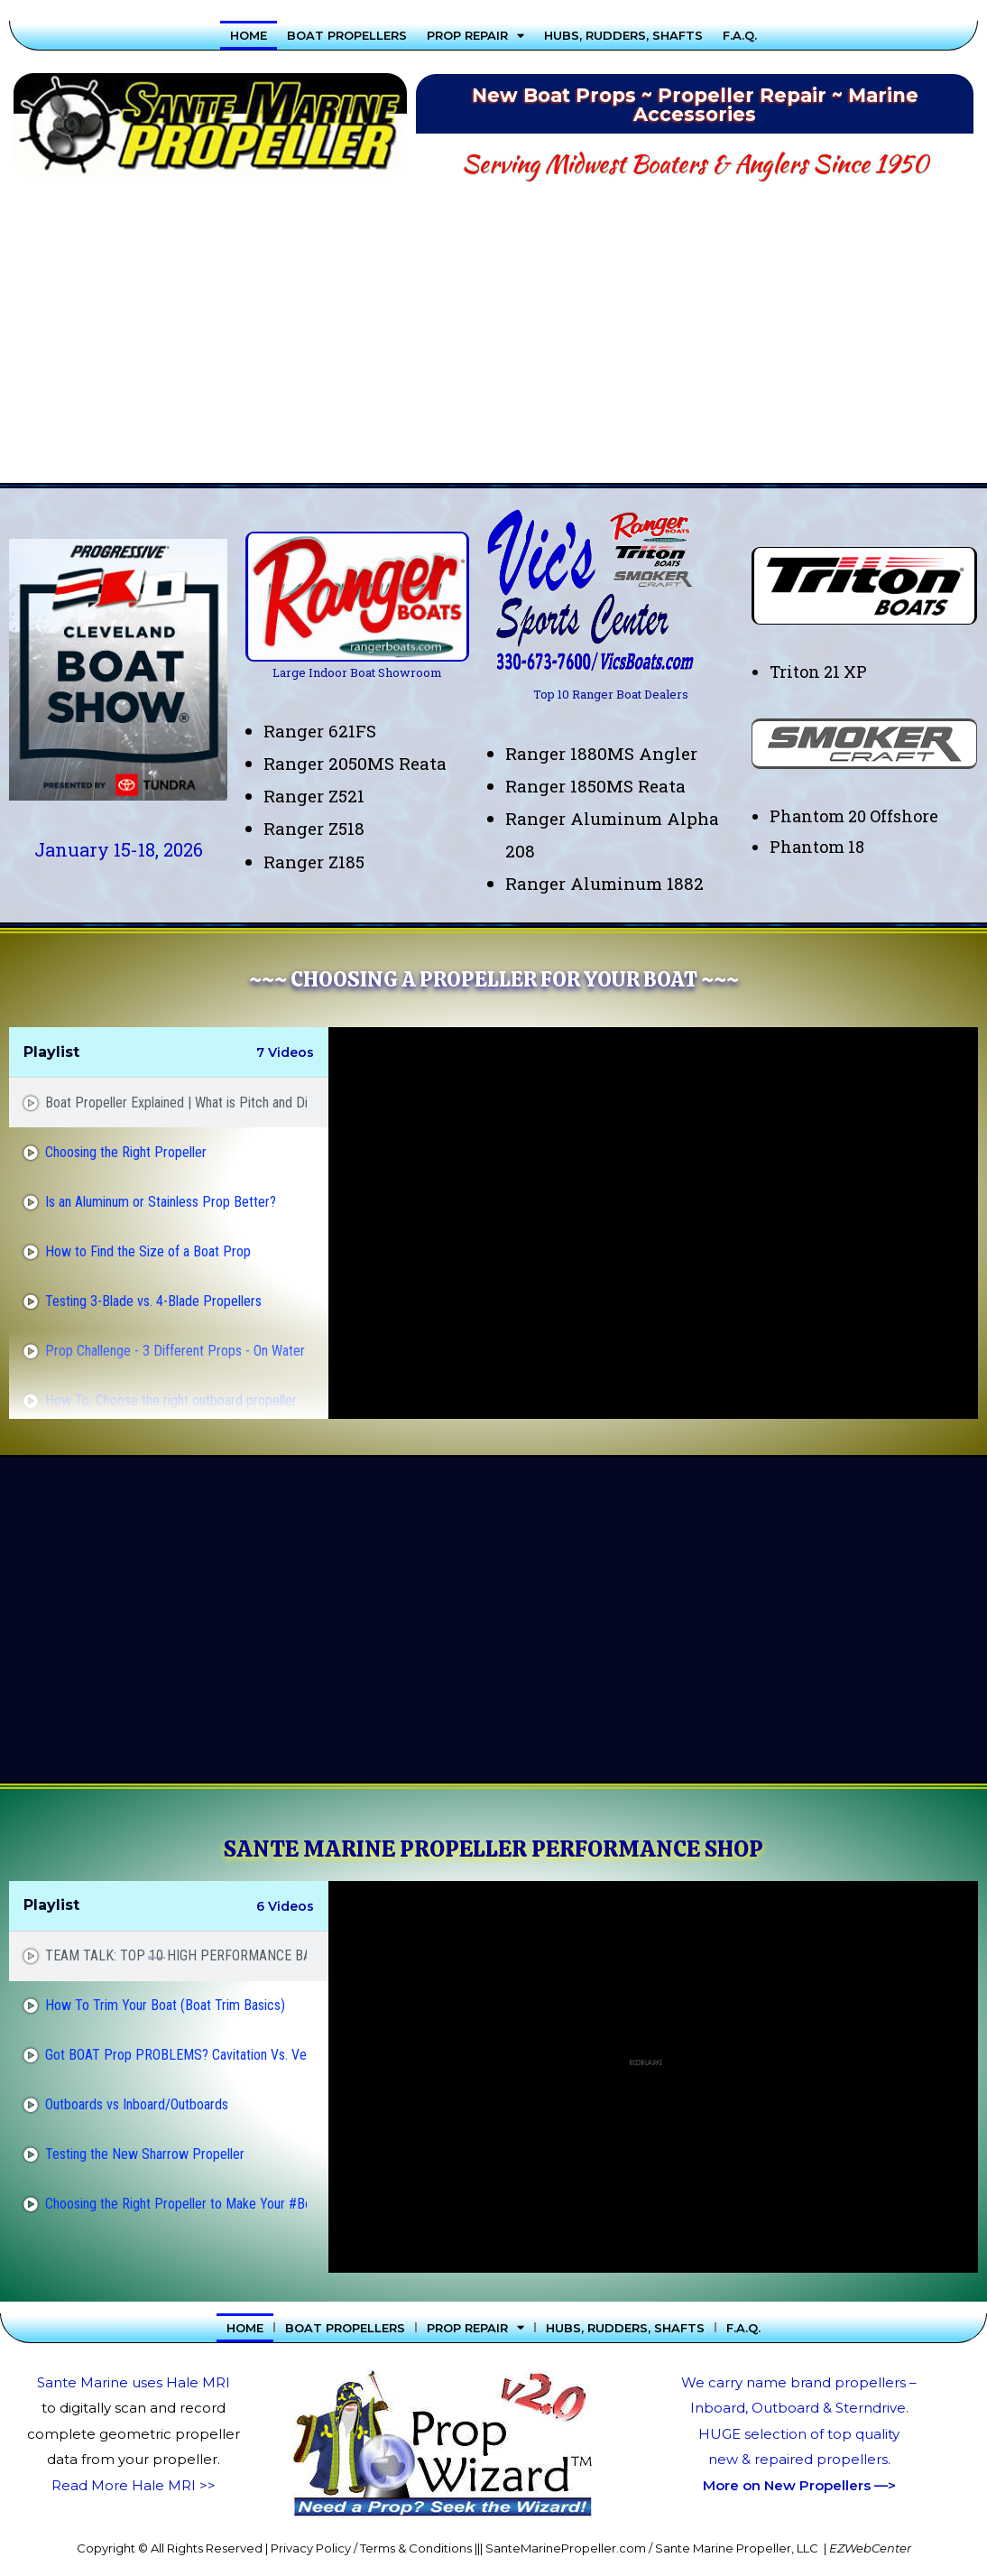  Describe the element at coordinates (646, 2062) in the screenshot. I see `konami company logo` at that location.